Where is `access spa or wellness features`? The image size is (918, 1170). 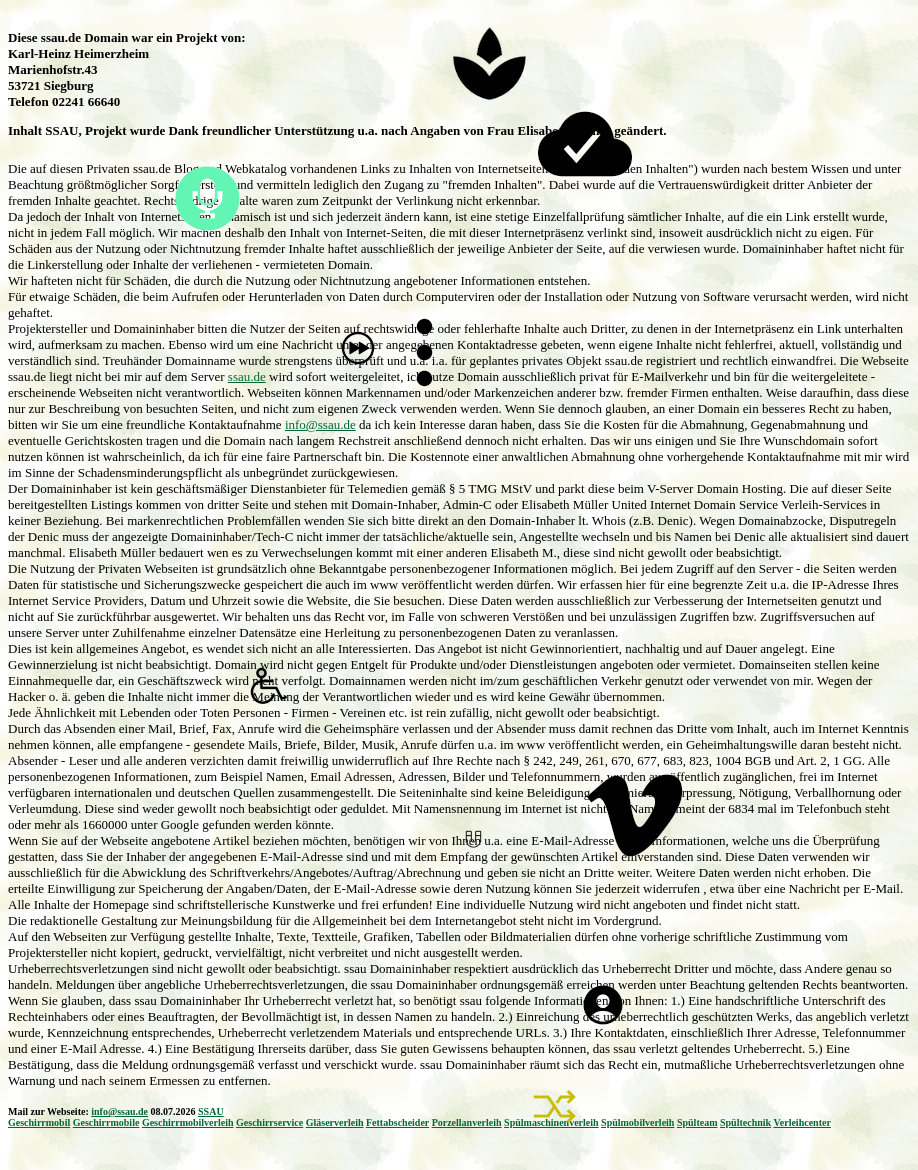
access spa or wellness features is located at coordinates (489, 63).